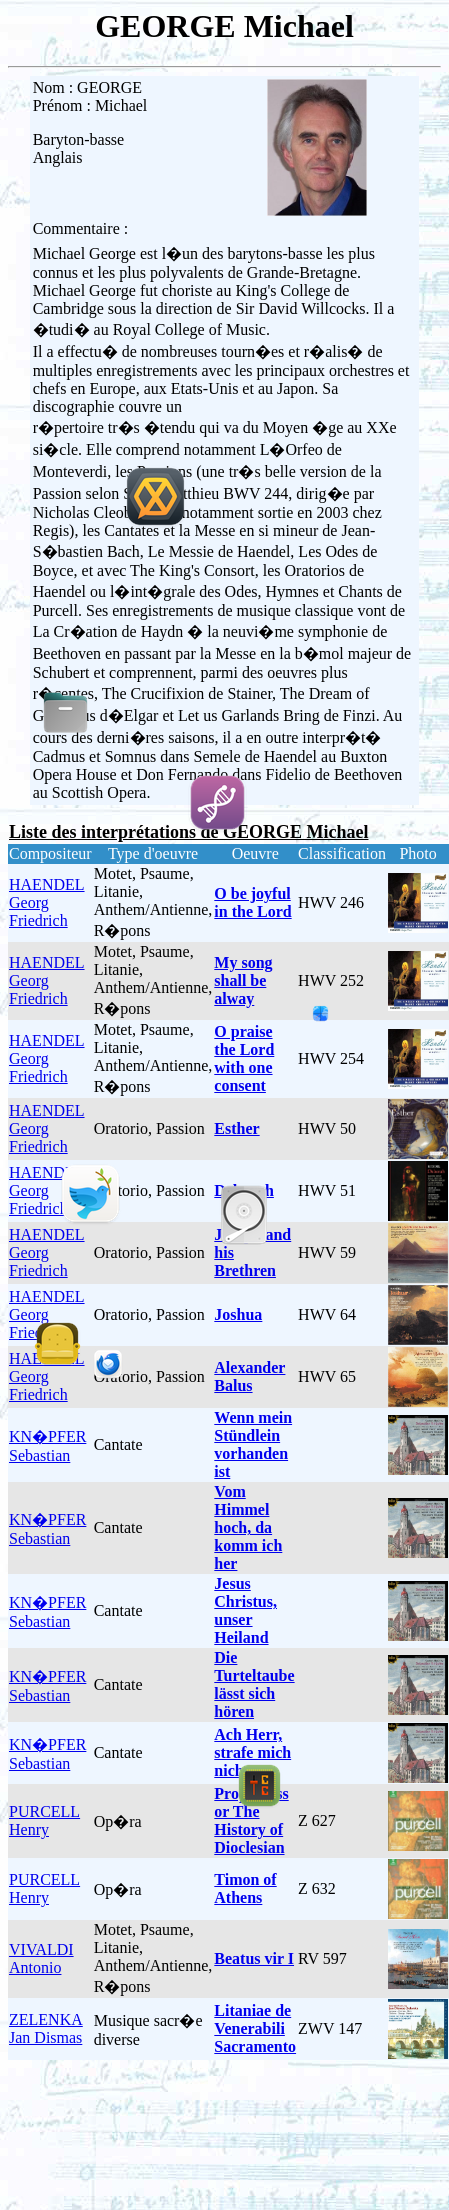 The image size is (449, 2210). What do you see at coordinates (244, 1215) in the screenshot?
I see `open disk utility application` at bounding box center [244, 1215].